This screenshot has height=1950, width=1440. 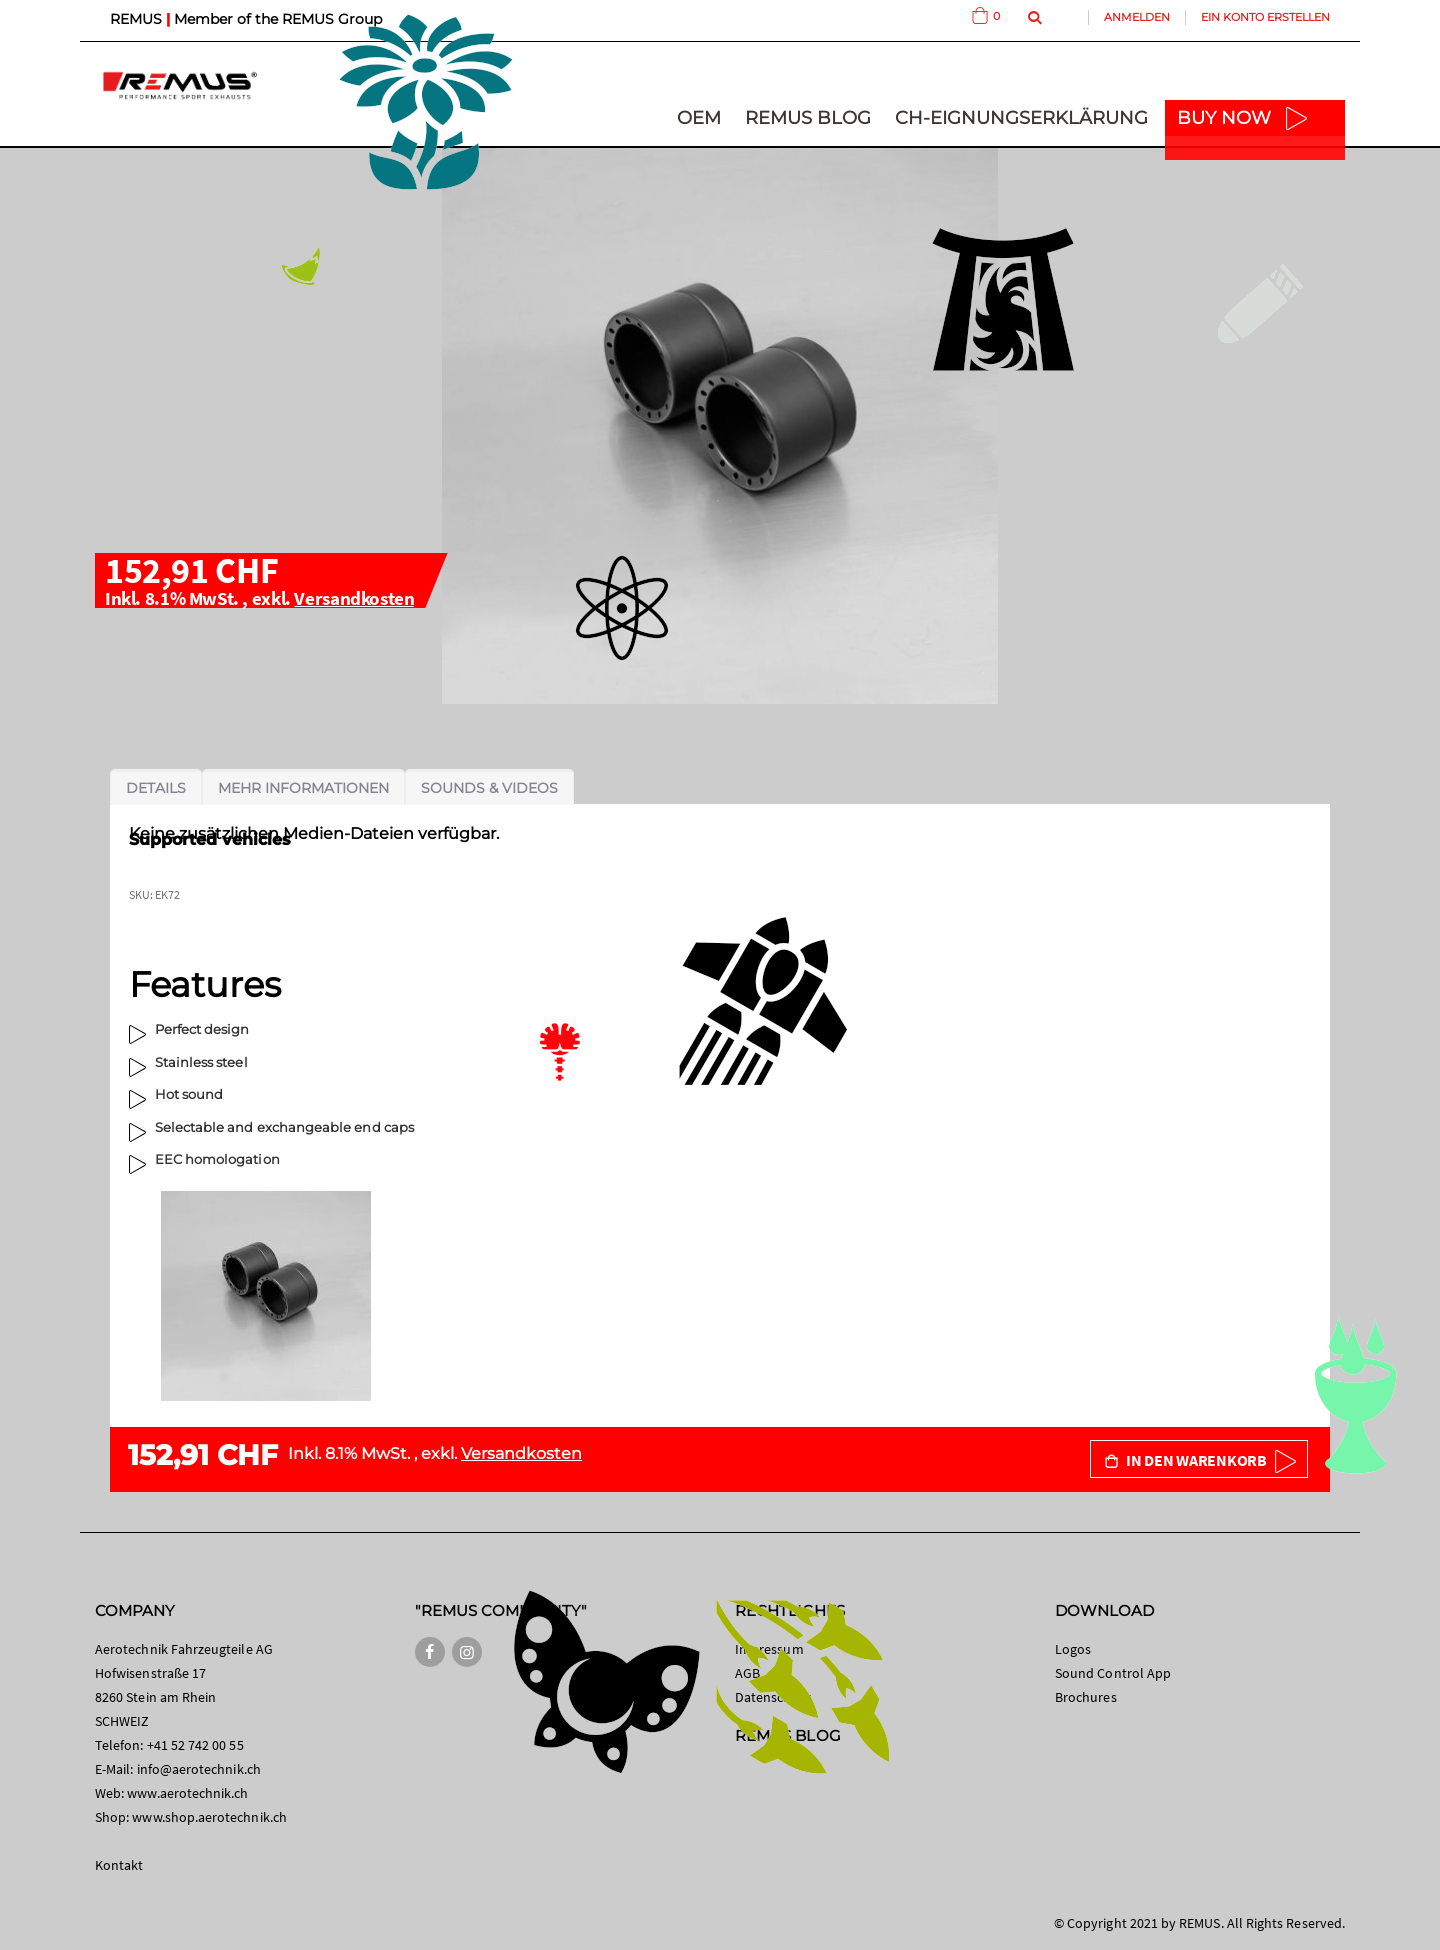 What do you see at coordinates (764, 1000) in the screenshot?
I see `activate jetpack or boost ability` at bounding box center [764, 1000].